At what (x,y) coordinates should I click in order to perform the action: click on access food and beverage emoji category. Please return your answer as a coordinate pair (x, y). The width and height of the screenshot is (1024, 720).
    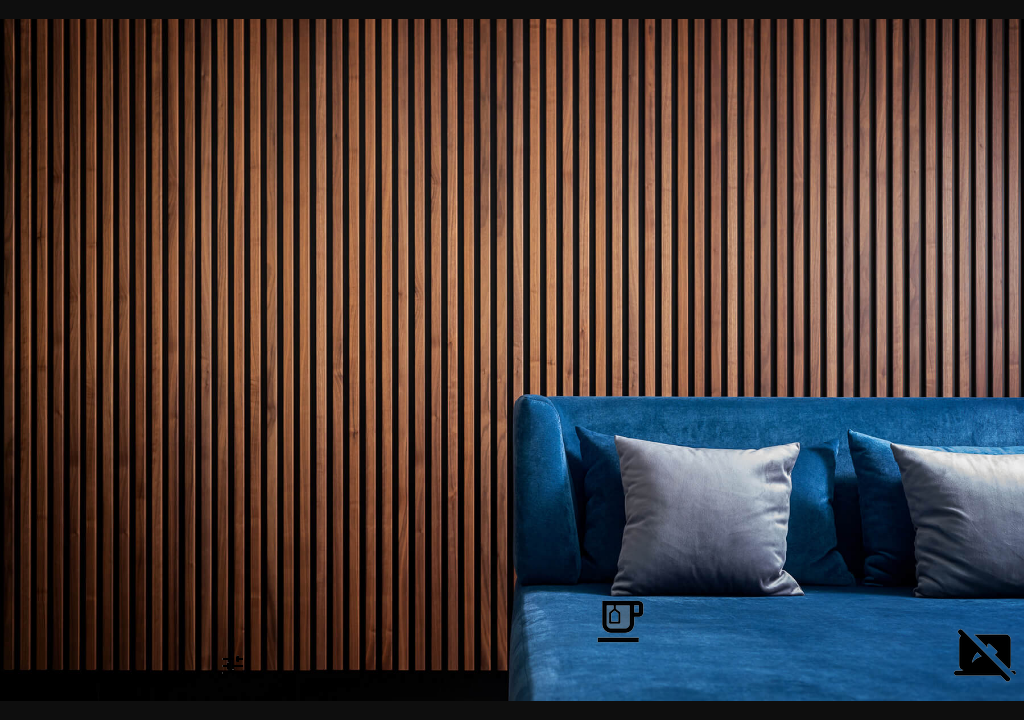
    Looking at the image, I should click on (620, 621).